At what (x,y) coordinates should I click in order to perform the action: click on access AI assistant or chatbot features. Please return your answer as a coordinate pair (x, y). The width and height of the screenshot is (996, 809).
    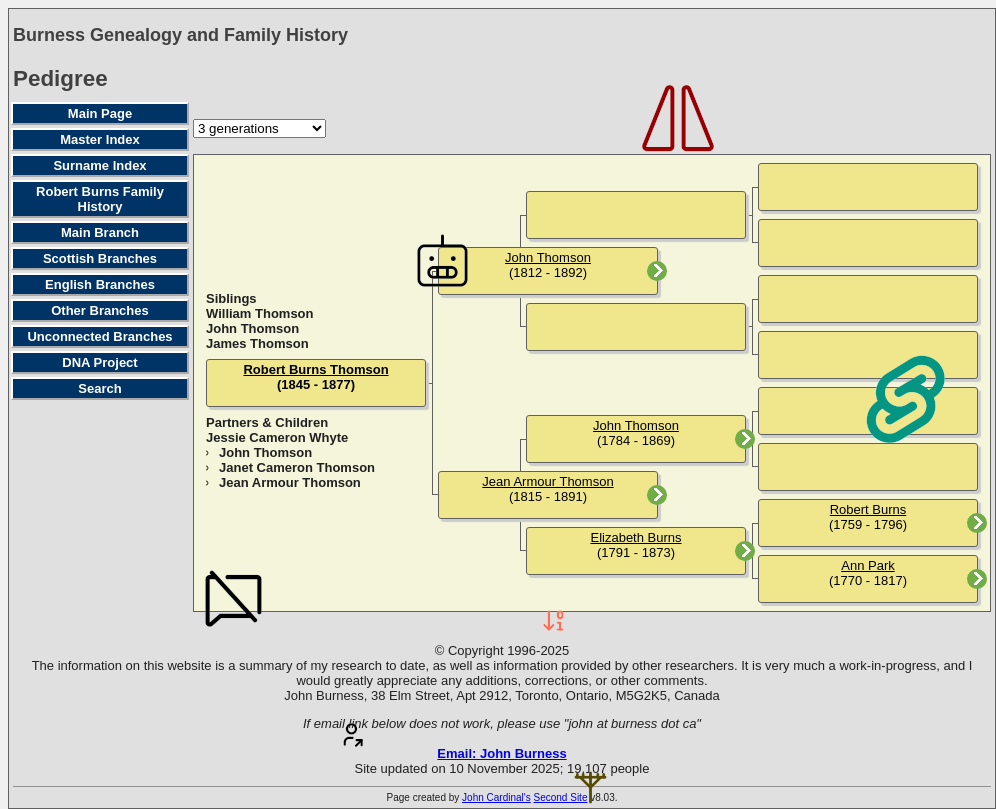
    Looking at the image, I should click on (442, 263).